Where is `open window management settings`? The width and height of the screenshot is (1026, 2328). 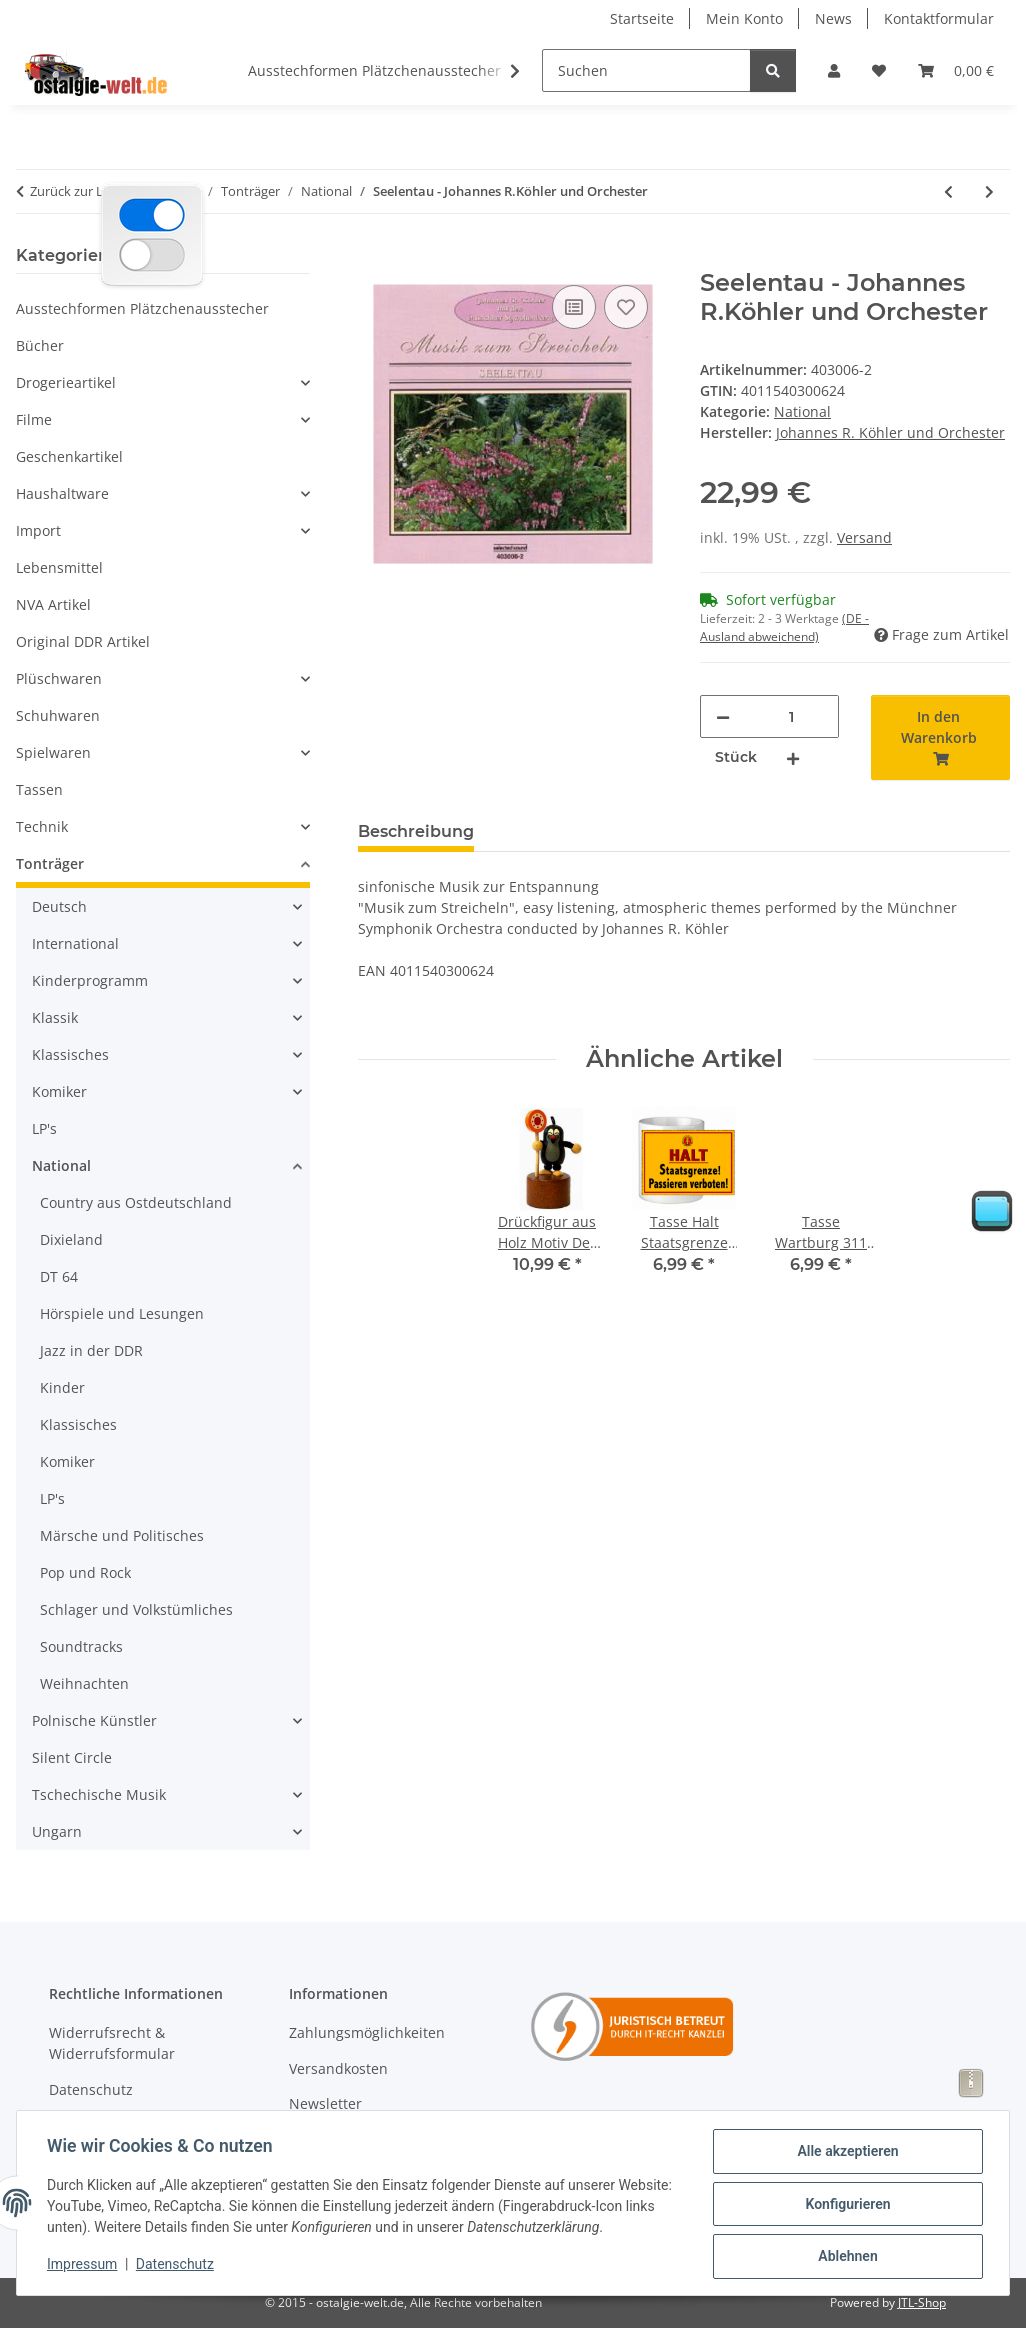
open window management settings is located at coordinates (992, 1211).